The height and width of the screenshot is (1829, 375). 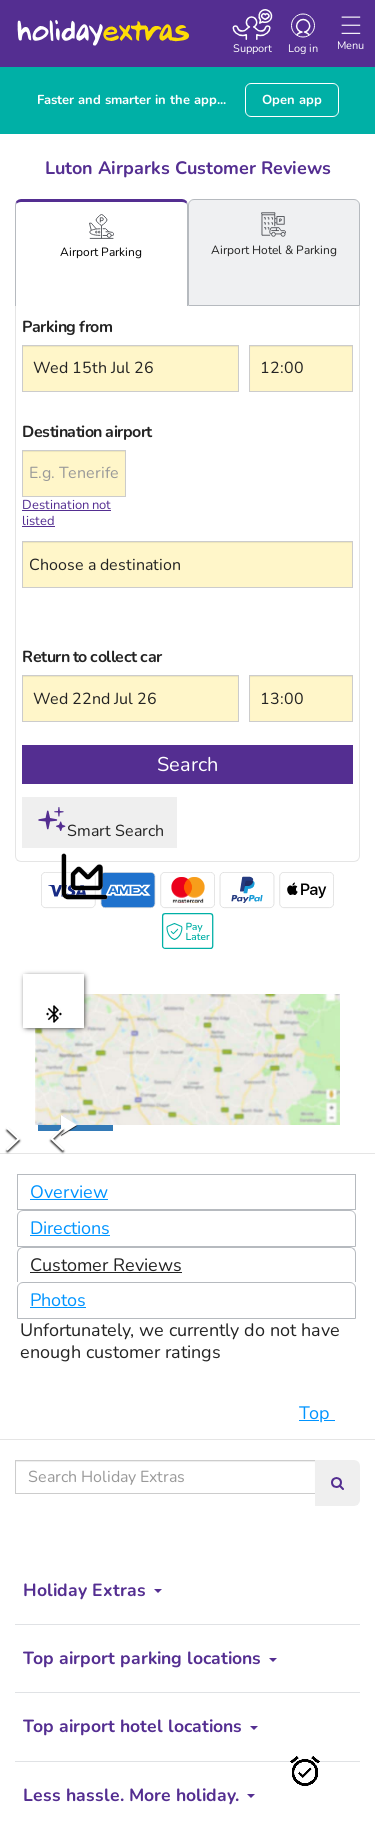 What do you see at coordinates (305, 1771) in the screenshot?
I see `alarm is set and active` at bounding box center [305, 1771].